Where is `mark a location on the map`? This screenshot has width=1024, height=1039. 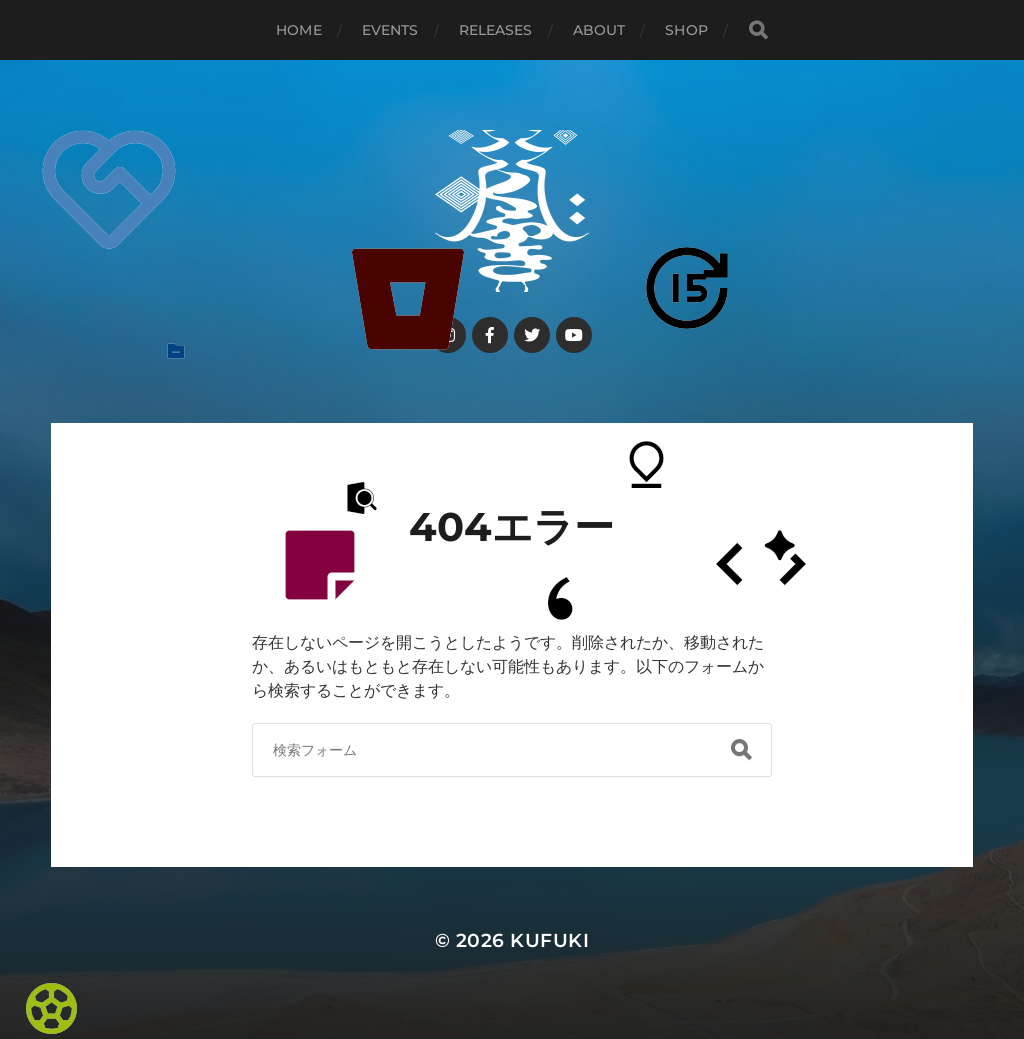
mark a location on the map is located at coordinates (646, 462).